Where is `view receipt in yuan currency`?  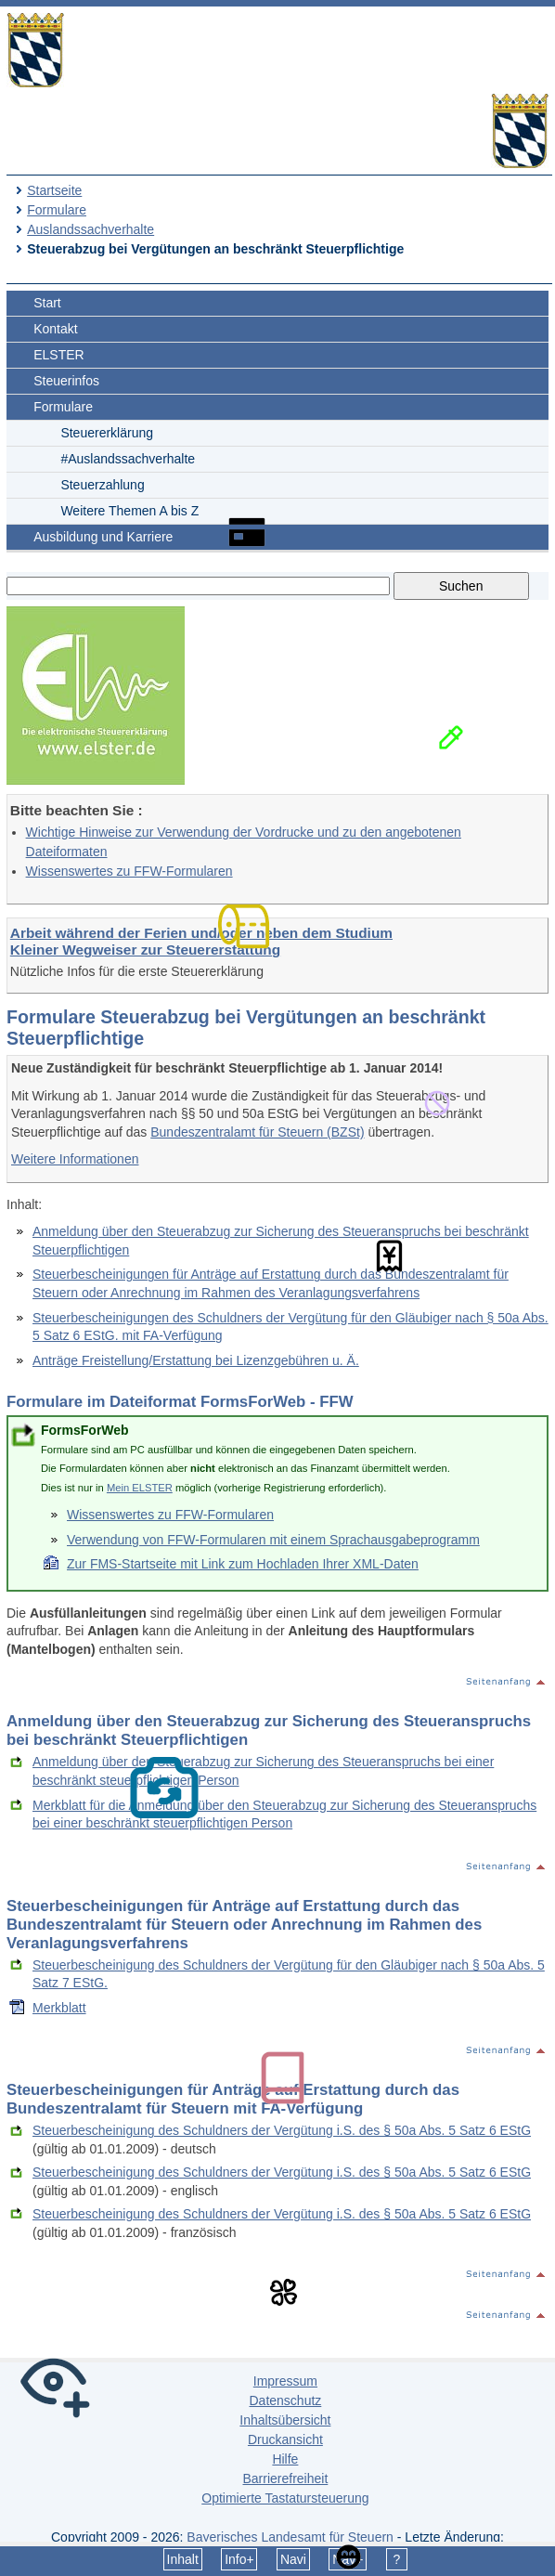
view receipt in yuan currency is located at coordinates (389, 1255).